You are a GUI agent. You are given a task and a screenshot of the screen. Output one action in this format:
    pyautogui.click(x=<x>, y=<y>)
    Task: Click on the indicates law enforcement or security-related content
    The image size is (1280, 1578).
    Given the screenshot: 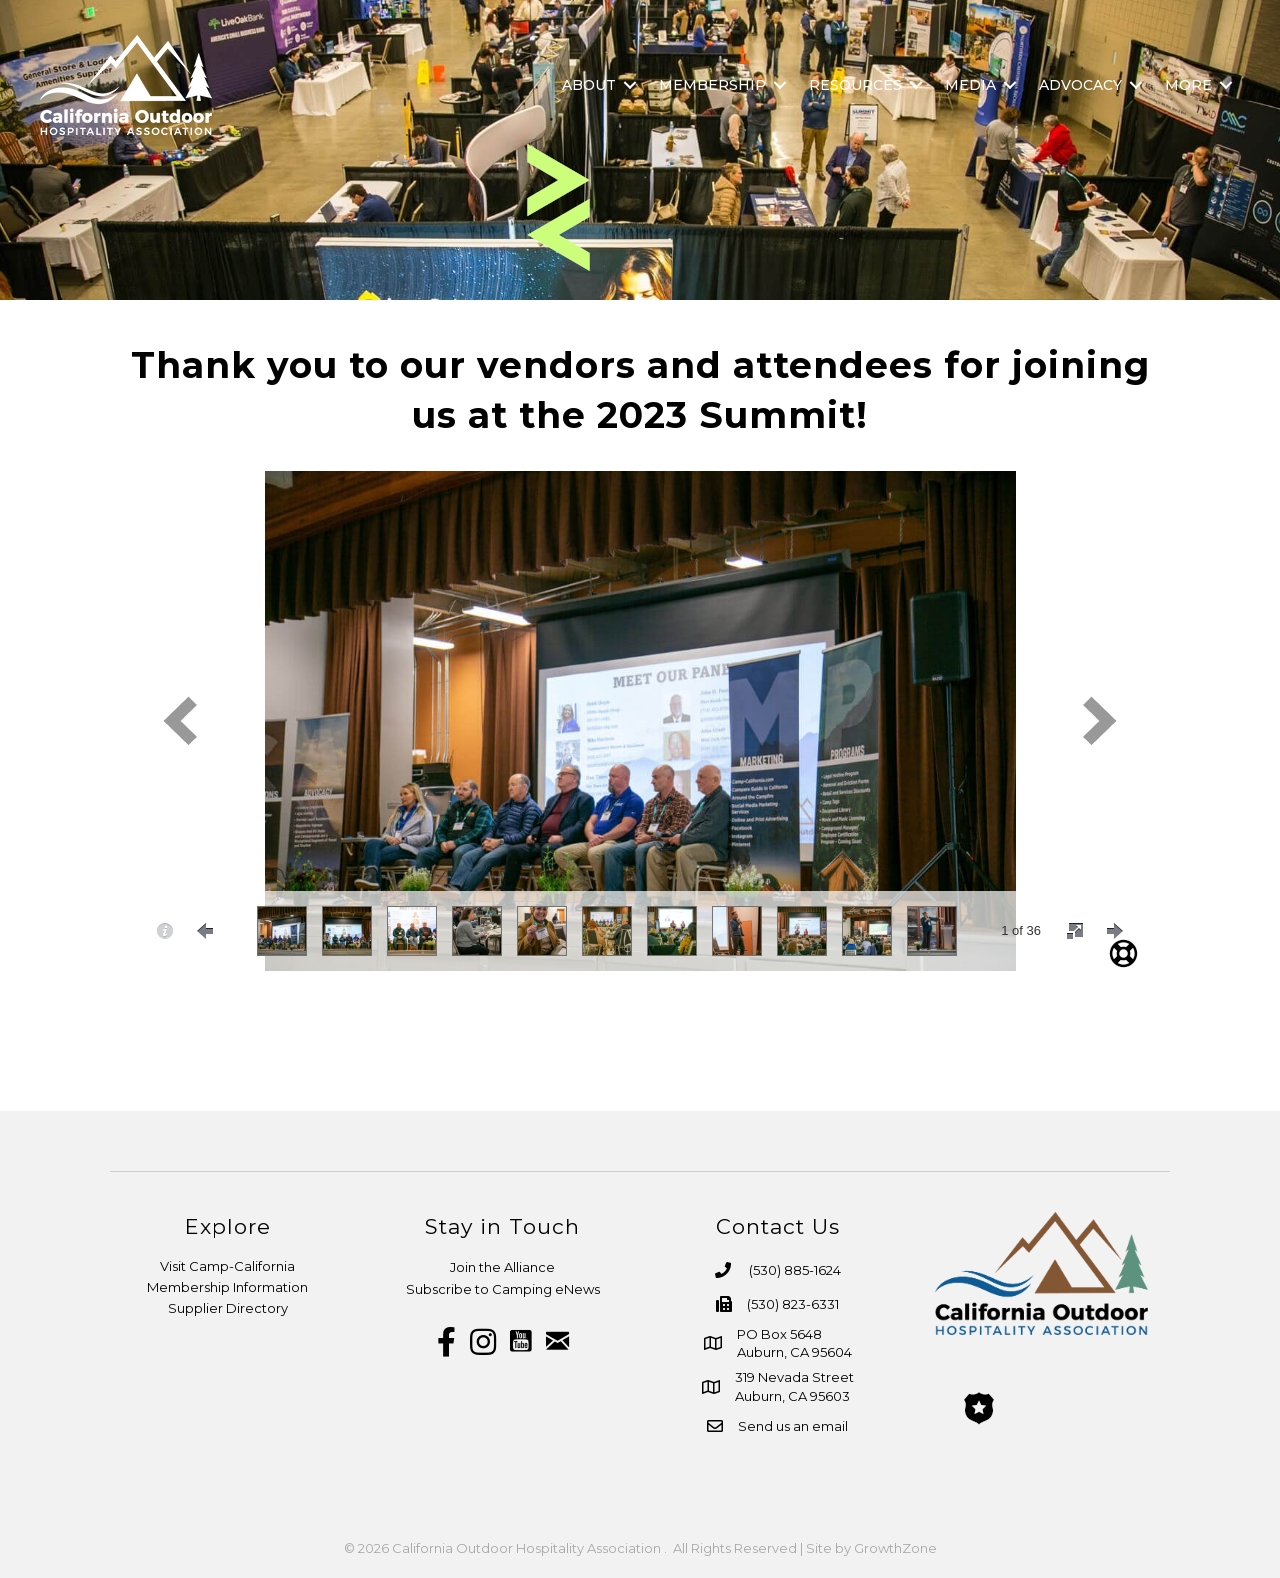 What is the action you would take?
    pyautogui.click(x=979, y=1408)
    